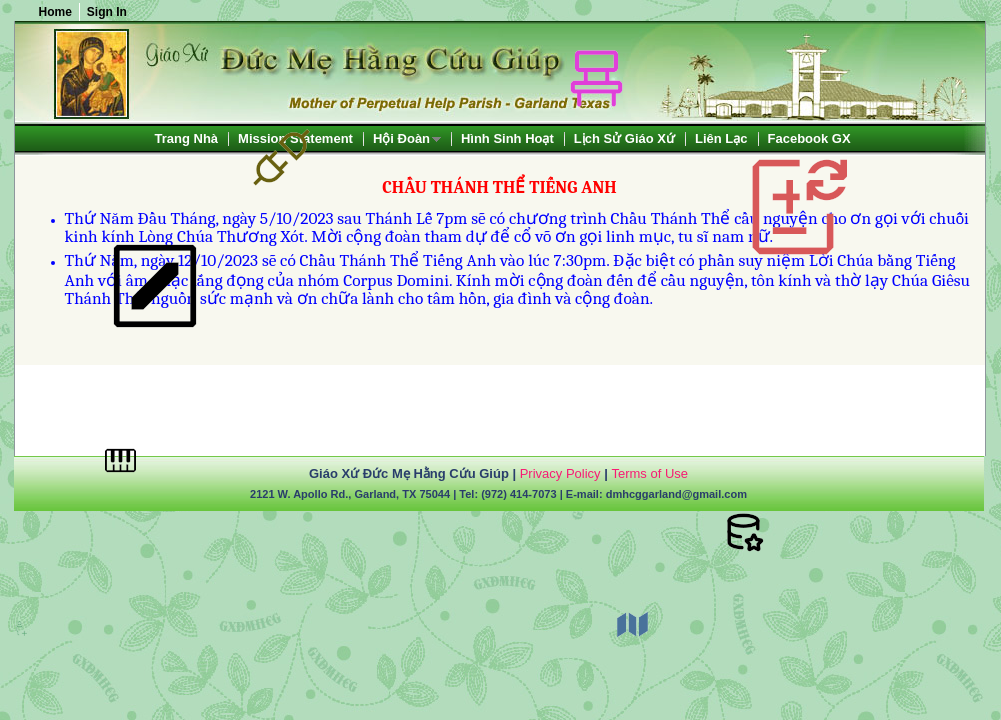  What do you see at coordinates (120, 460) in the screenshot?
I see `open piano or keyboard instrument tool` at bounding box center [120, 460].